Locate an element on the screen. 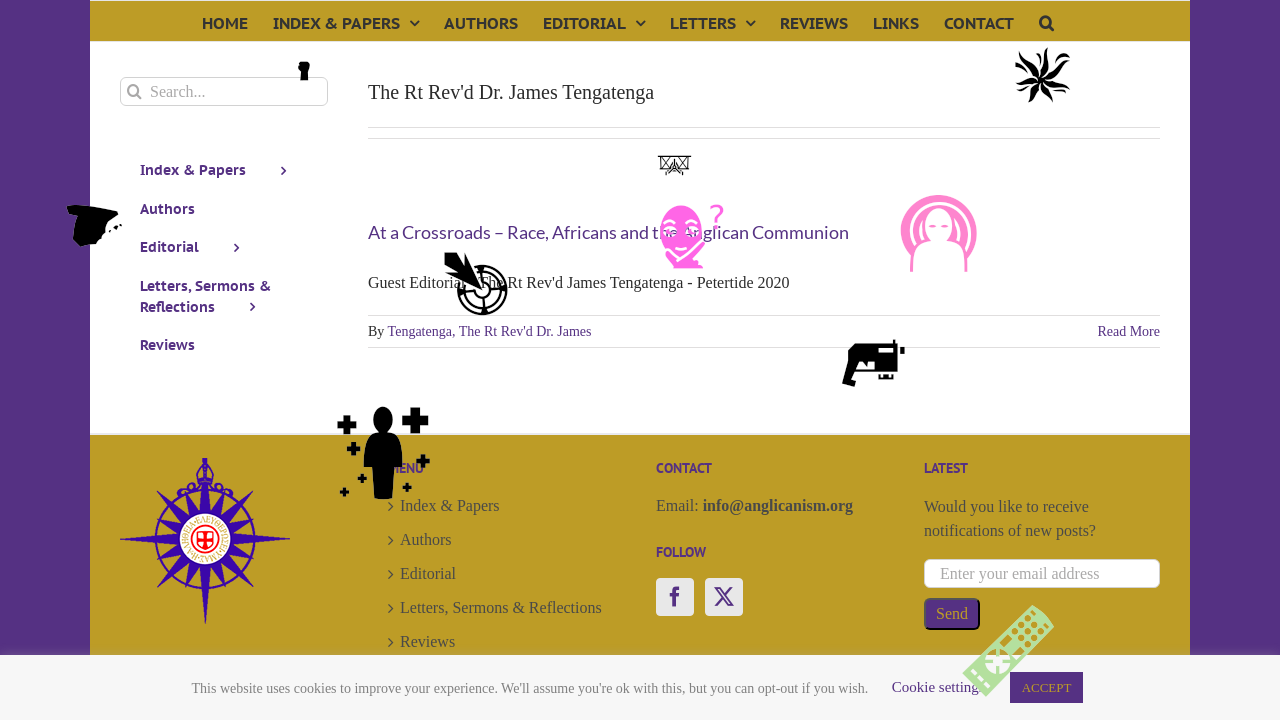  access remote control features is located at coordinates (1008, 650).